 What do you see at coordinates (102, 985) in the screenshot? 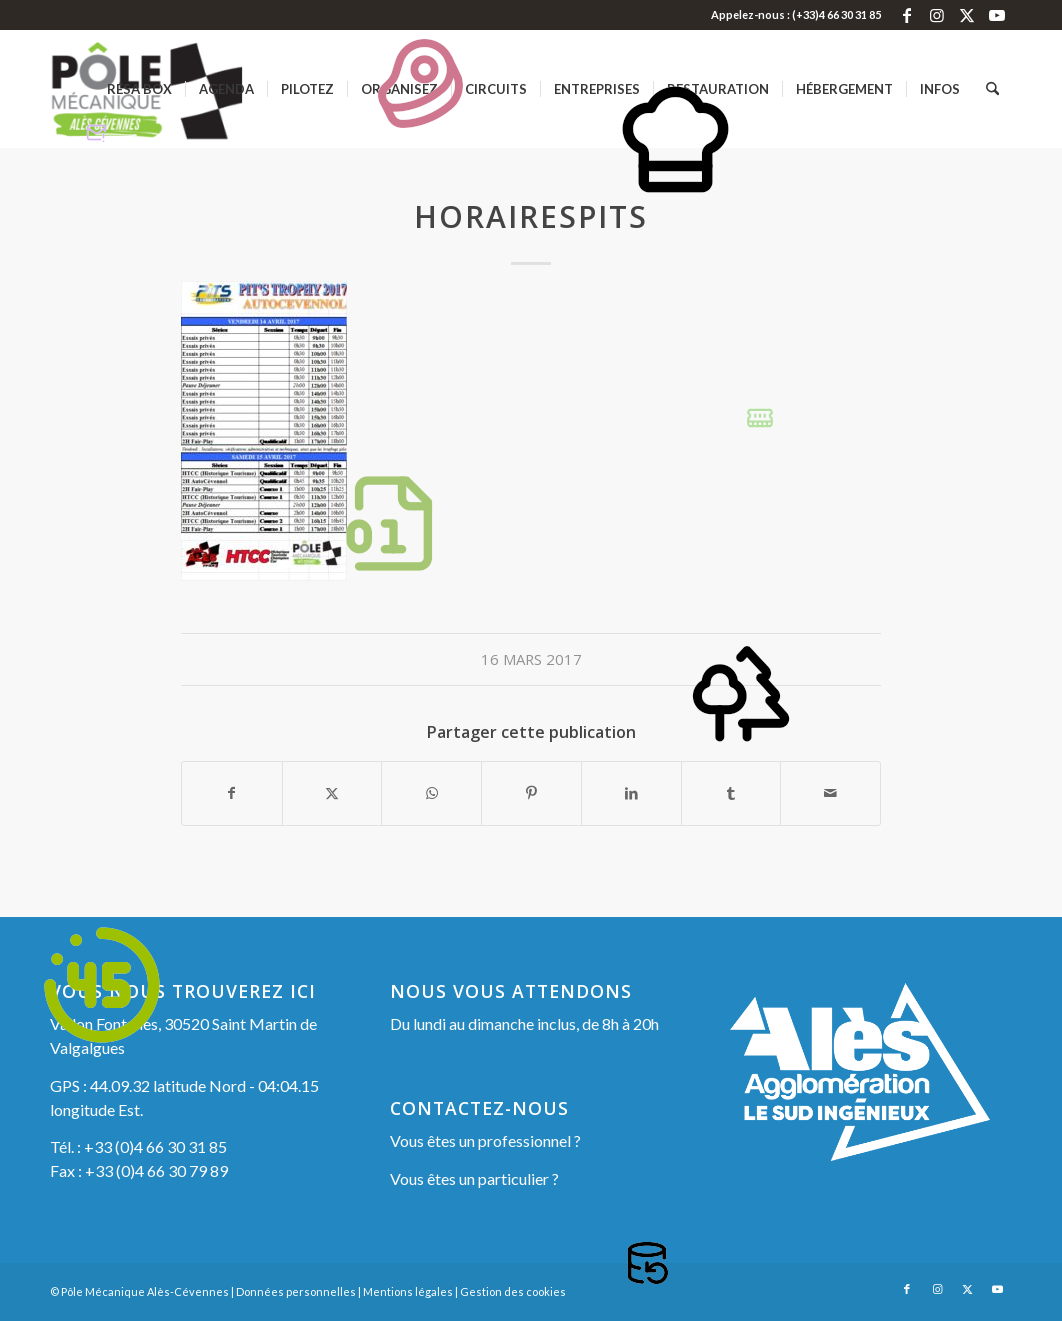
I see `set a 45-minute timer or duration` at bounding box center [102, 985].